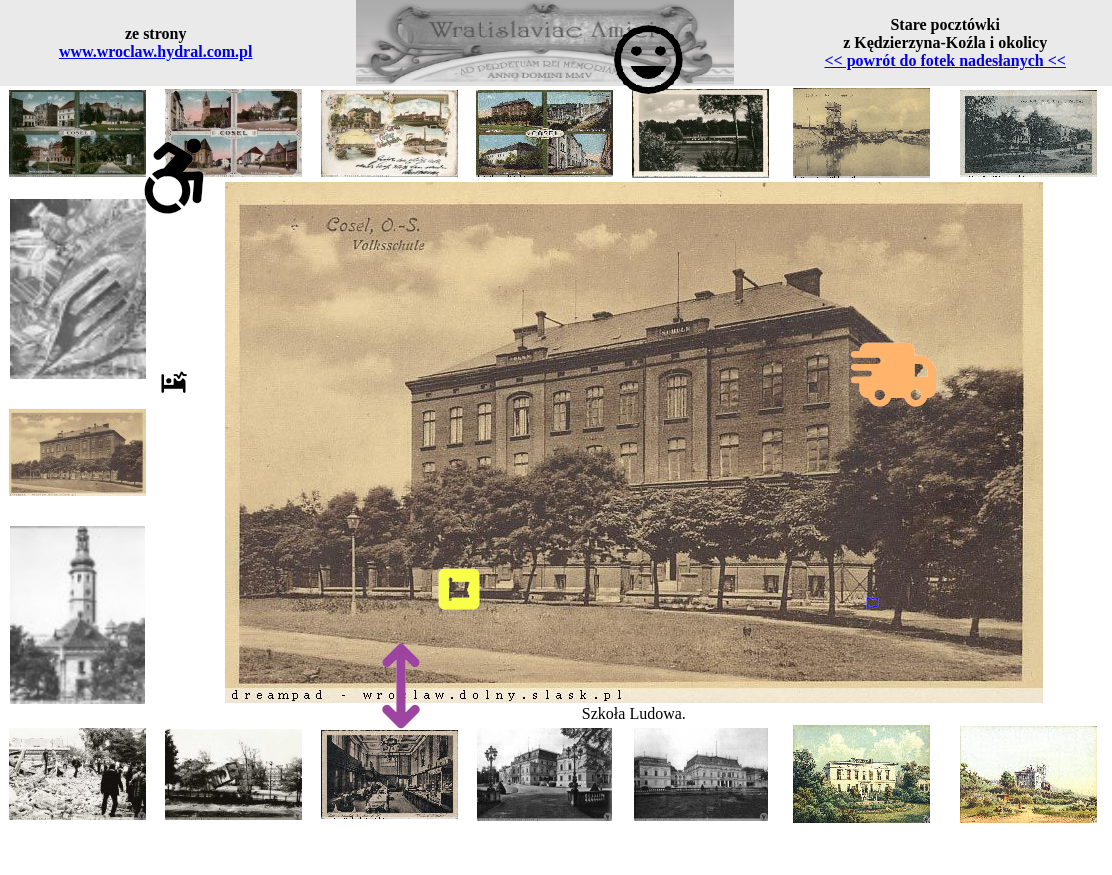 This screenshot has height=875, width=1112. What do you see at coordinates (648, 59) in the screenshot?
I see `insert an emoji or emoticon` at bounding box center [648, 59].